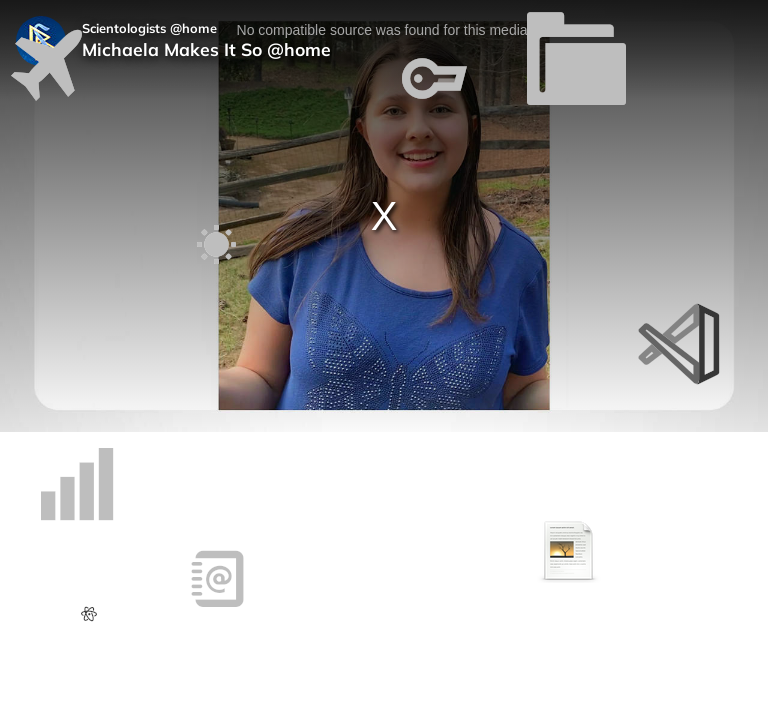 The height and width of the screenshot is (720, 768). What do you see at coordinates (79, 486) in the screenshot?
I see `cellular signal excellent symbol network icon` at bounding box center [79, 486].